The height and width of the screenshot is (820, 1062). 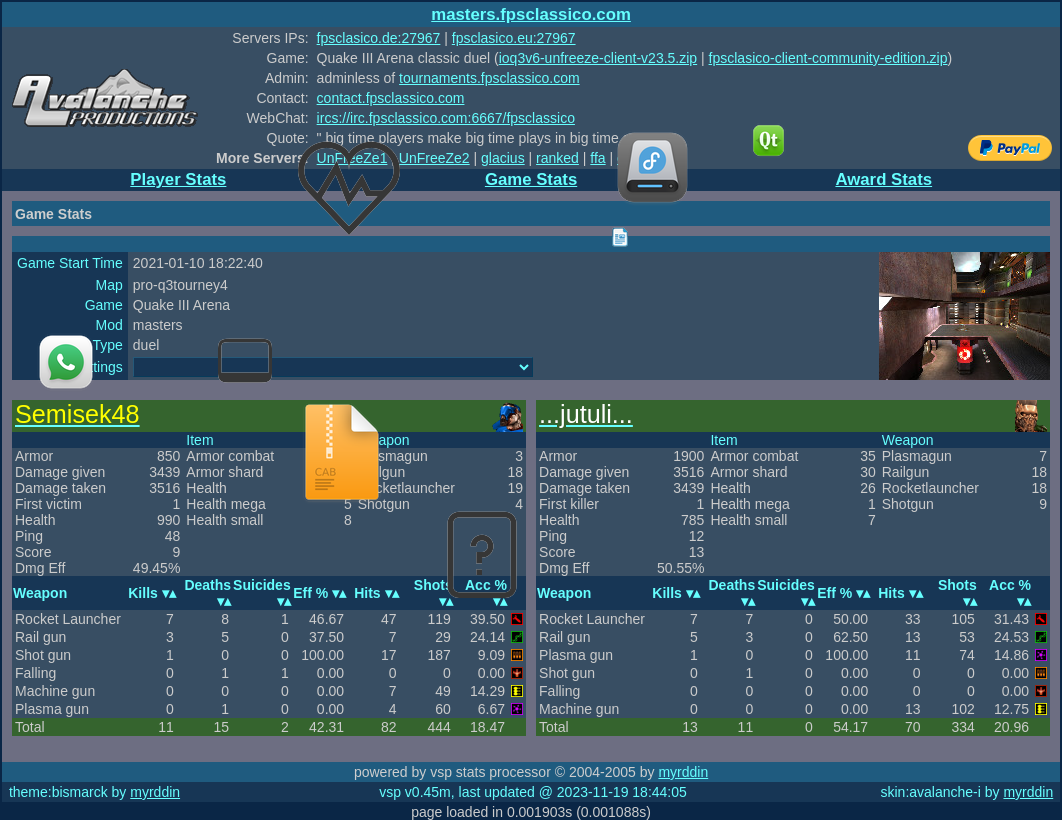 I want to click on access help documentation, so click(x=482, y=552).